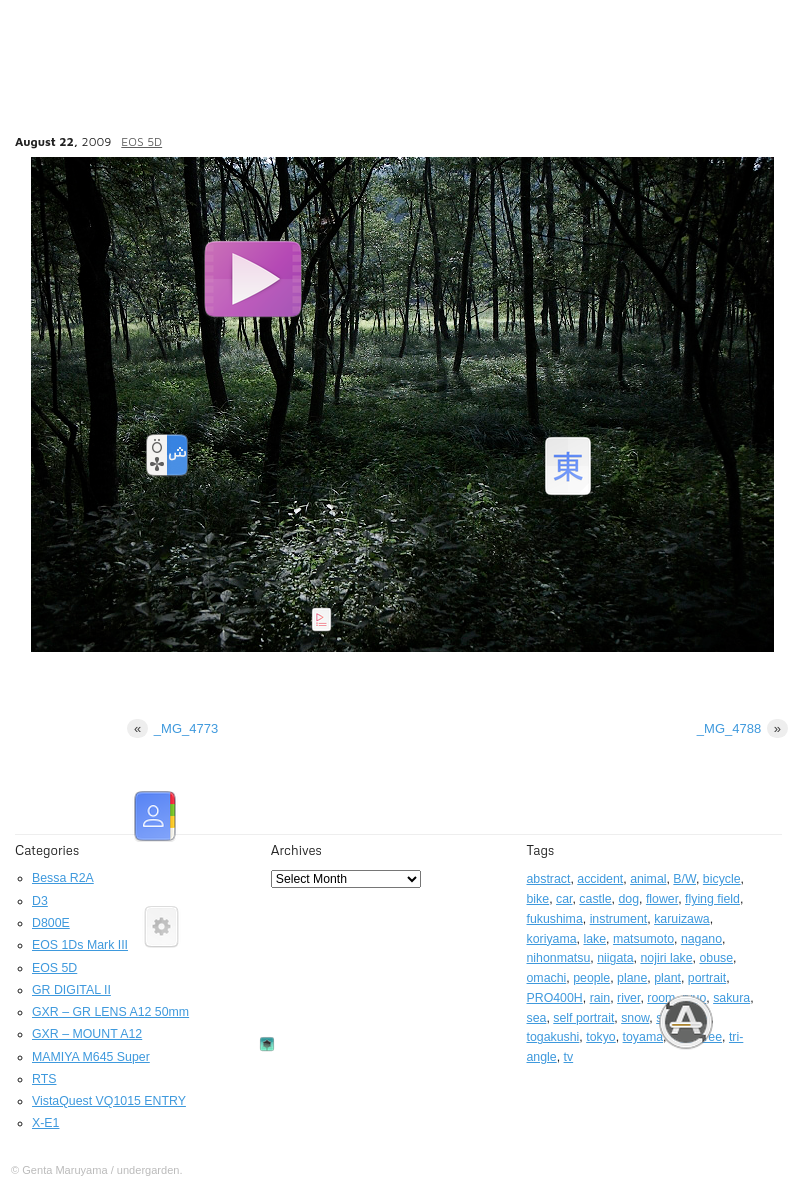  Describe the element at coordinates (686, 1022) in the screenshot. I see `open the software updater application` at that location.